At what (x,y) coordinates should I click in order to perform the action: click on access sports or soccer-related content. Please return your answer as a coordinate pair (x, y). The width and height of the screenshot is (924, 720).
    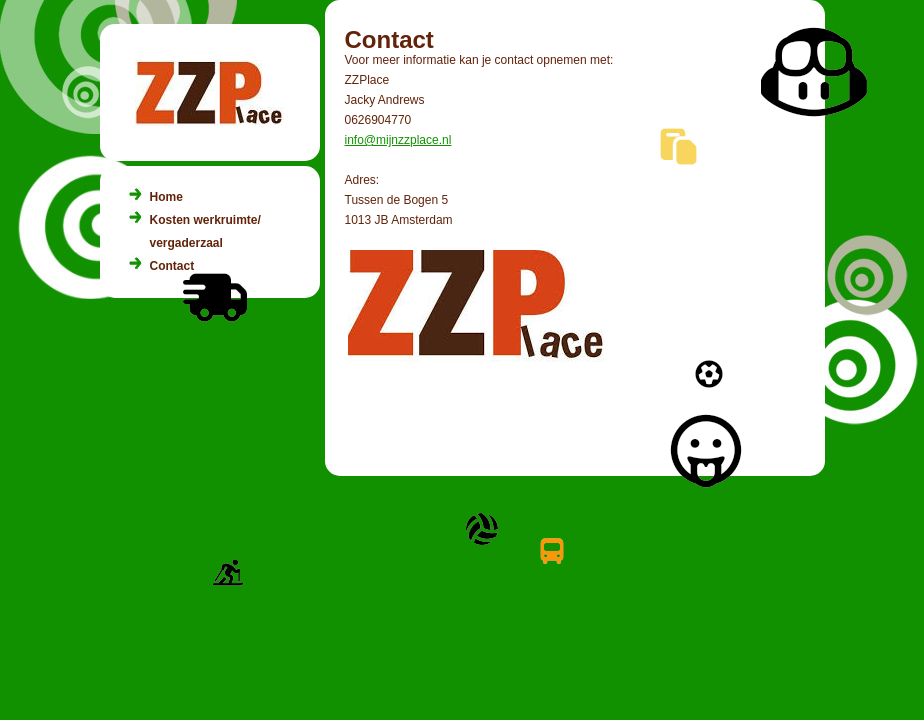
    Looking at the image, I should click on (709, 374).